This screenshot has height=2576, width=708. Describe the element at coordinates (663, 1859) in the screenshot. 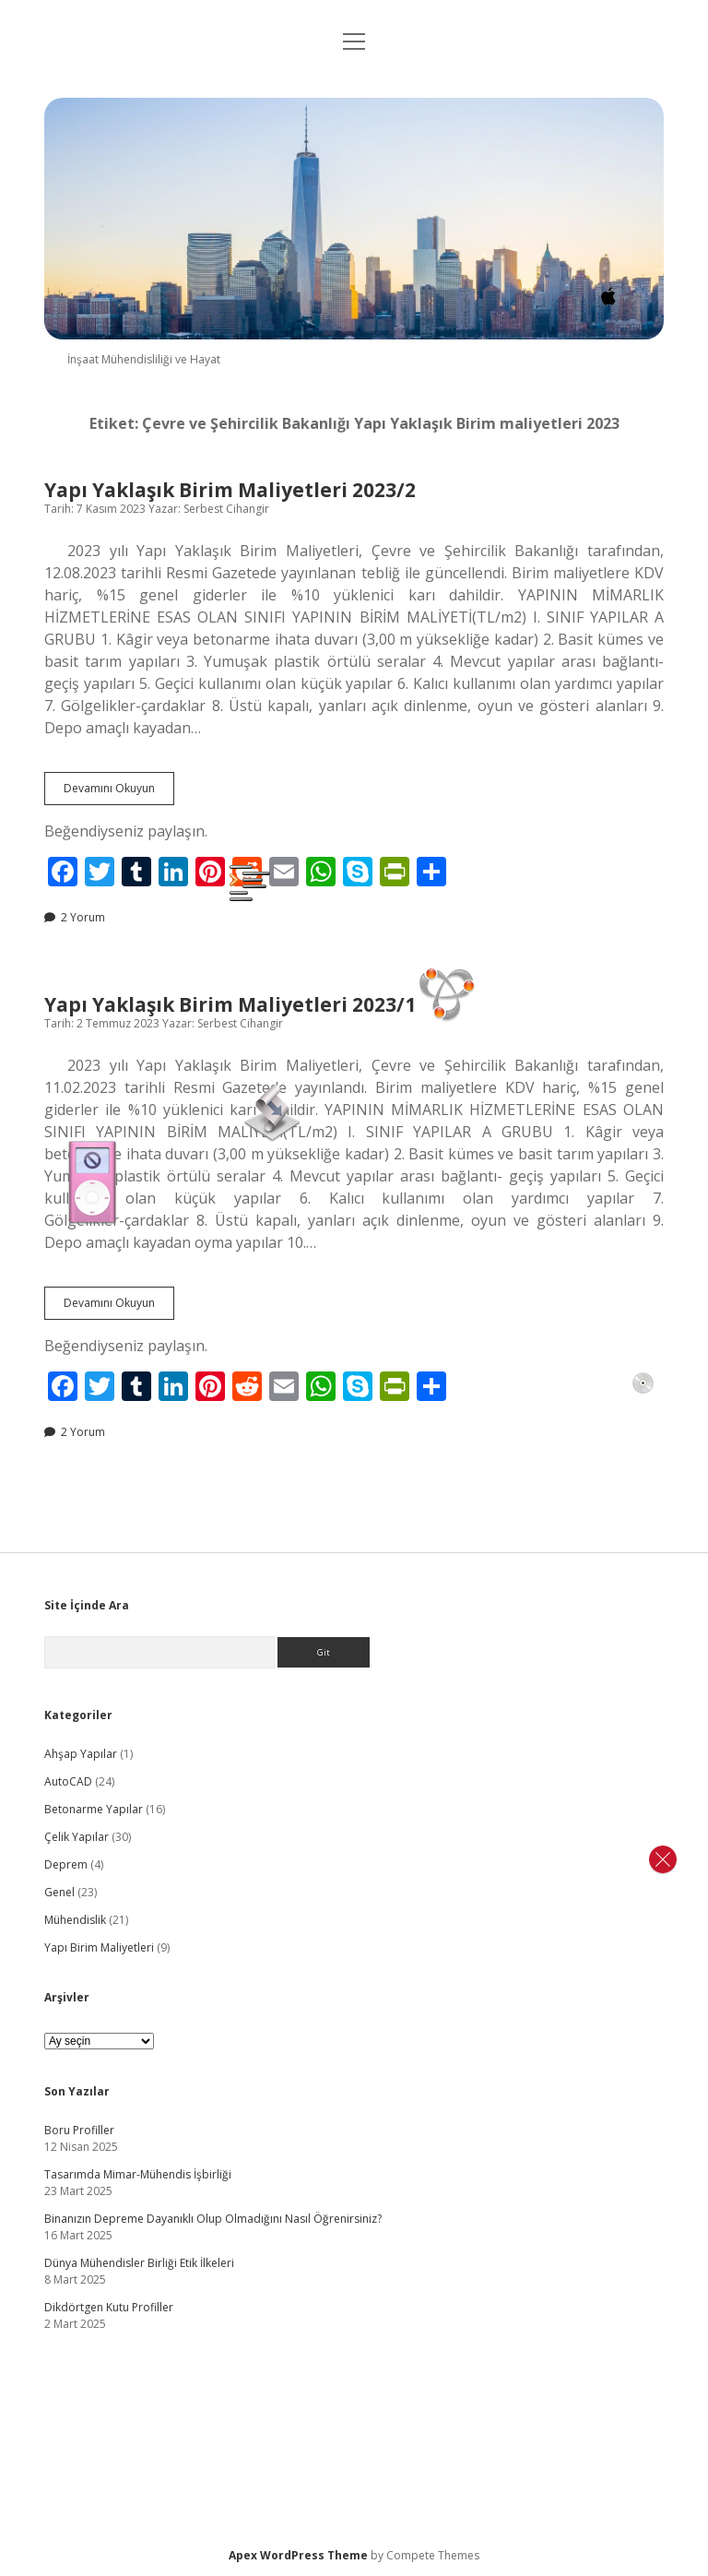

I see `indicates an Insync synchronization error` at that location.